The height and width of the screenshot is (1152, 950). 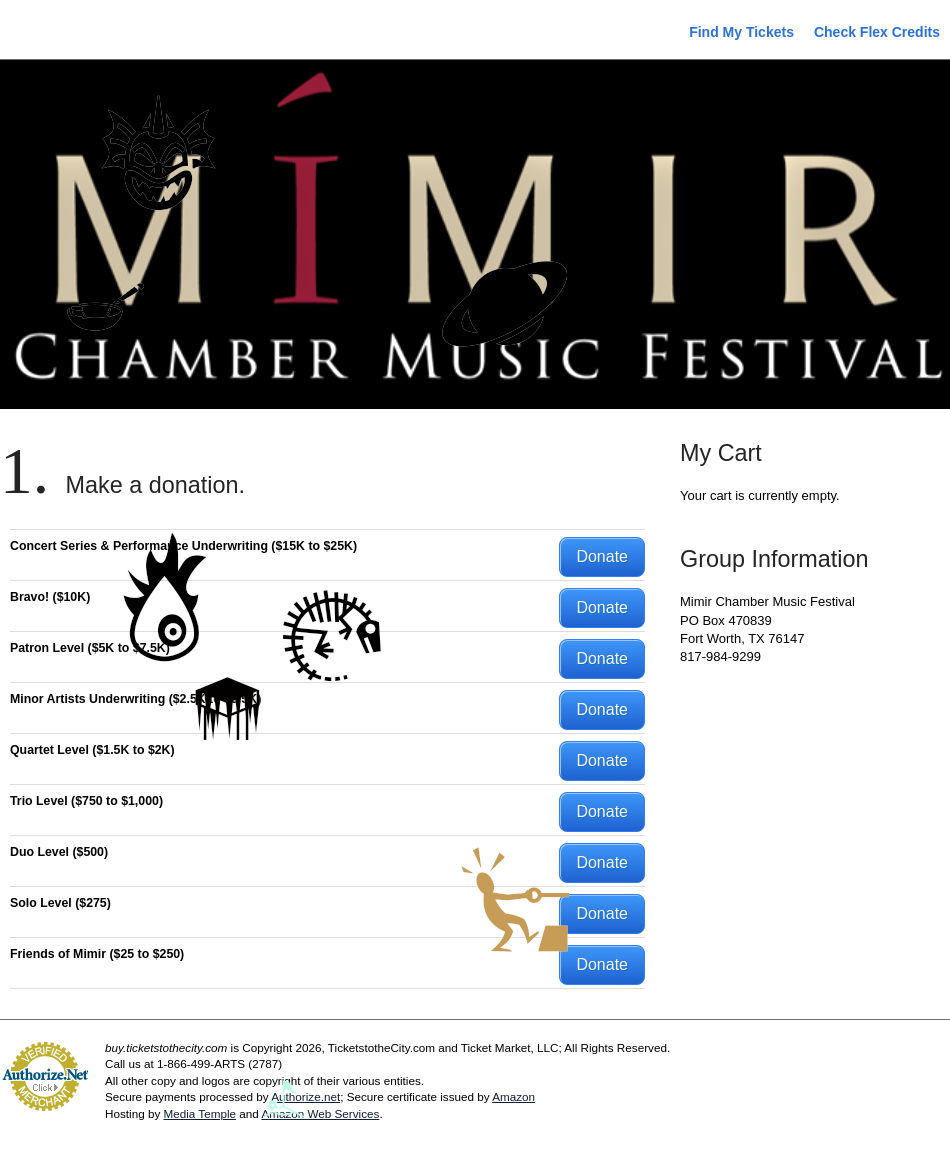 I want to click on access cooking or stir-fry recipes, so click(x=105, y=304).